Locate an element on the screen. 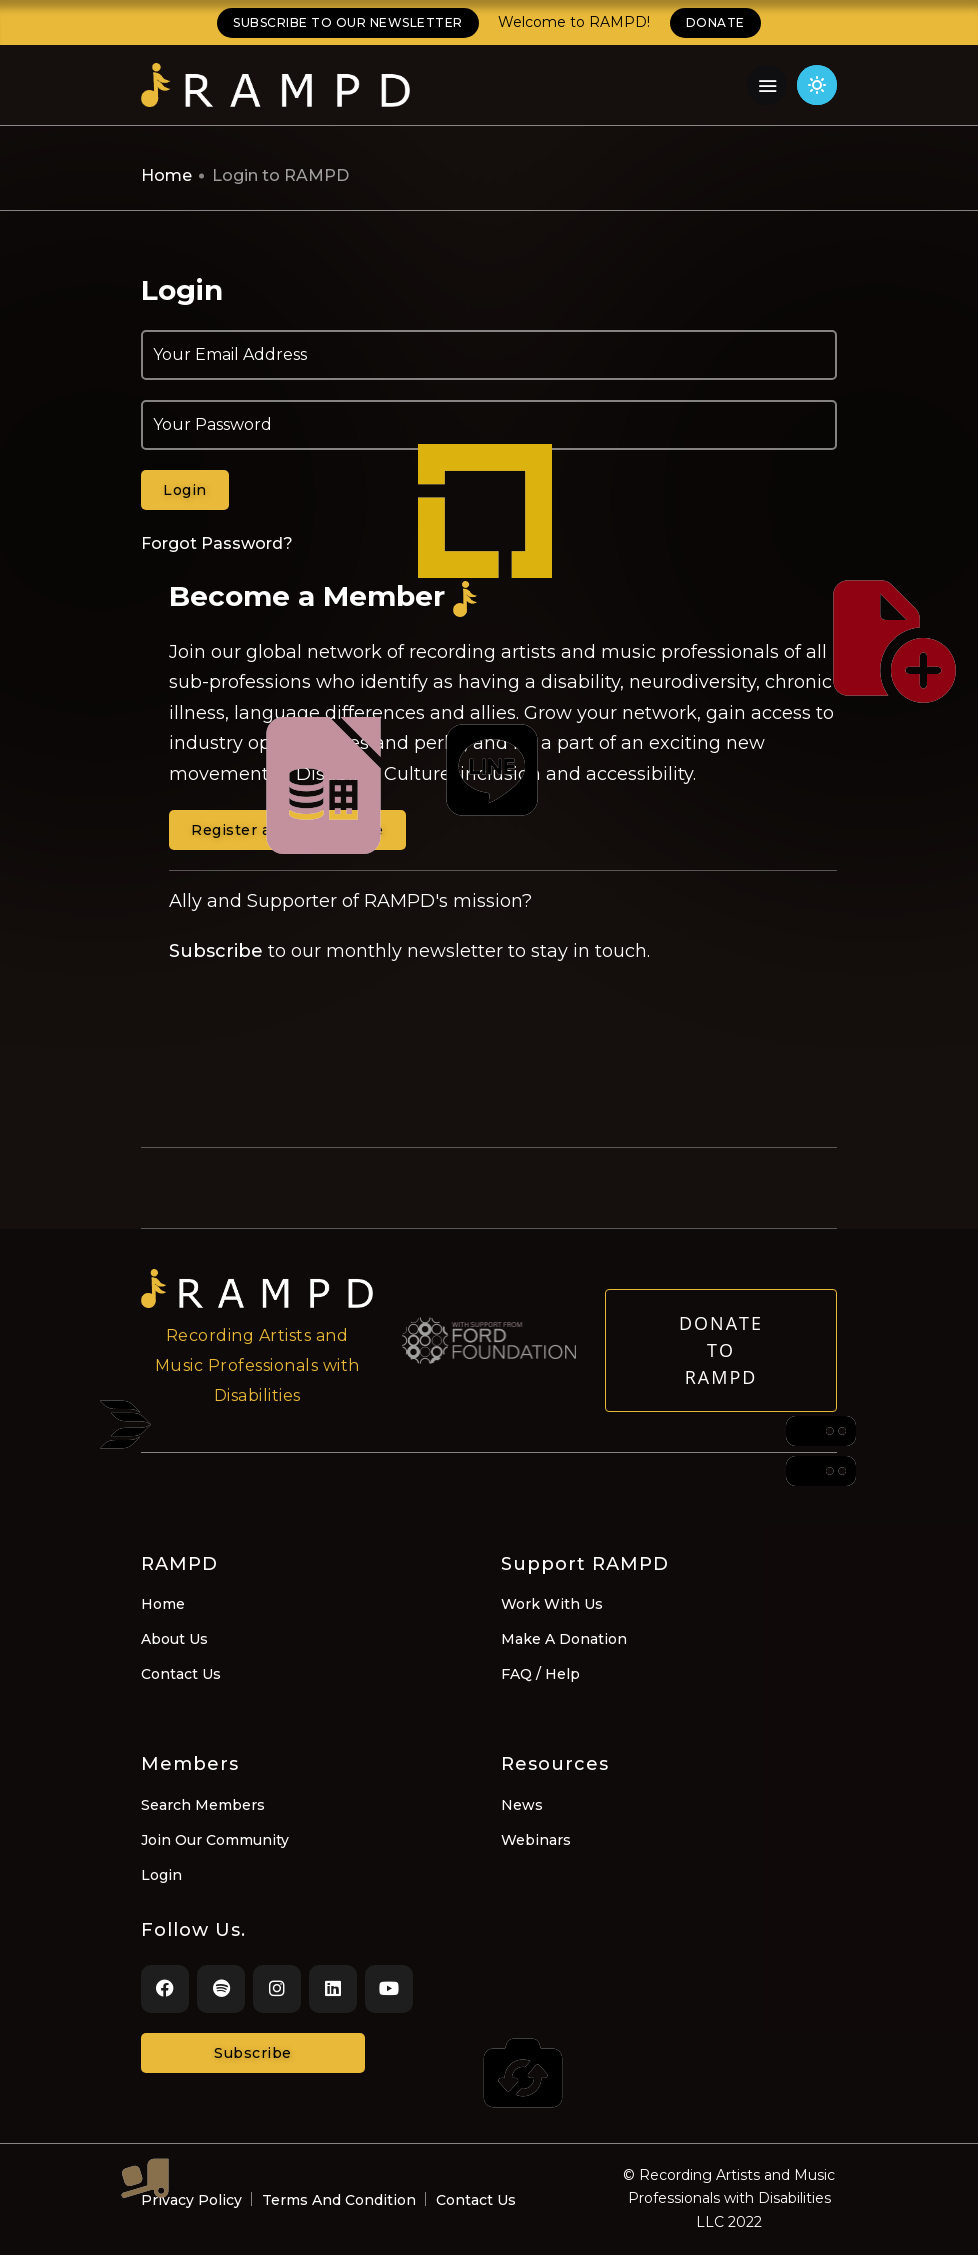 Image resolution: width=978 pixels, height=2255 pixels. switch between front and rear camera is located at coordinates (523, 2073).